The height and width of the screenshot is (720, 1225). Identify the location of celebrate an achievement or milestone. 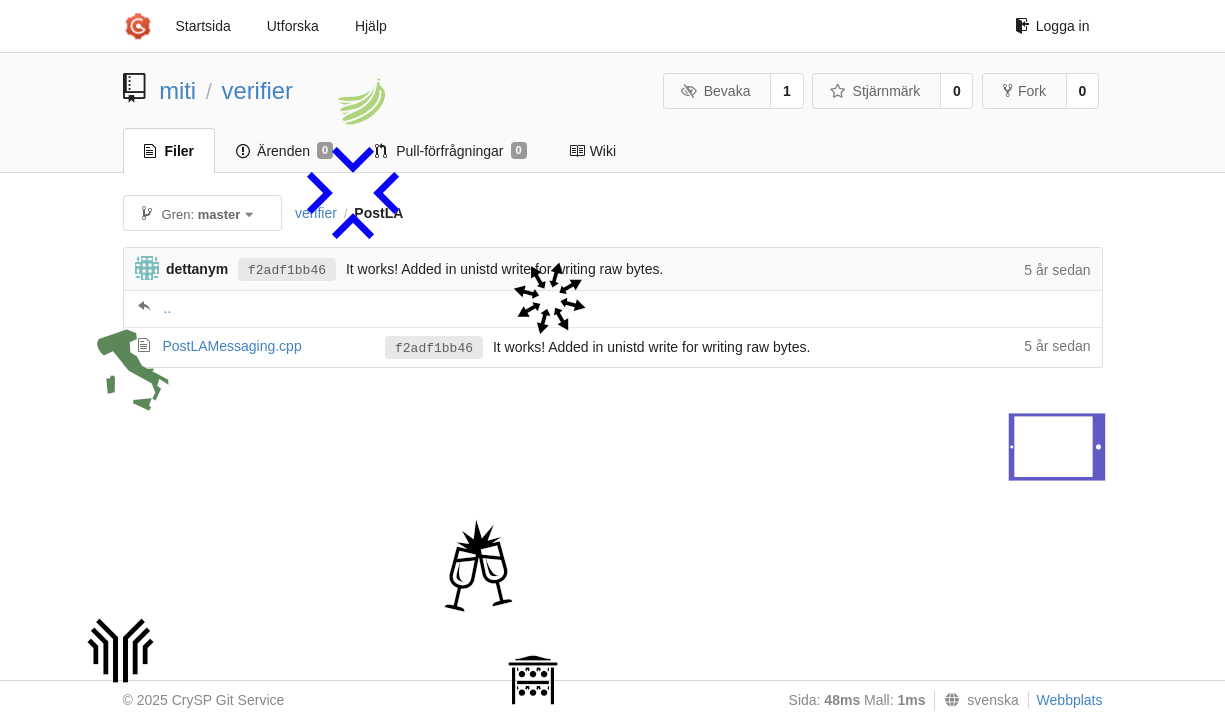
(478, 565).